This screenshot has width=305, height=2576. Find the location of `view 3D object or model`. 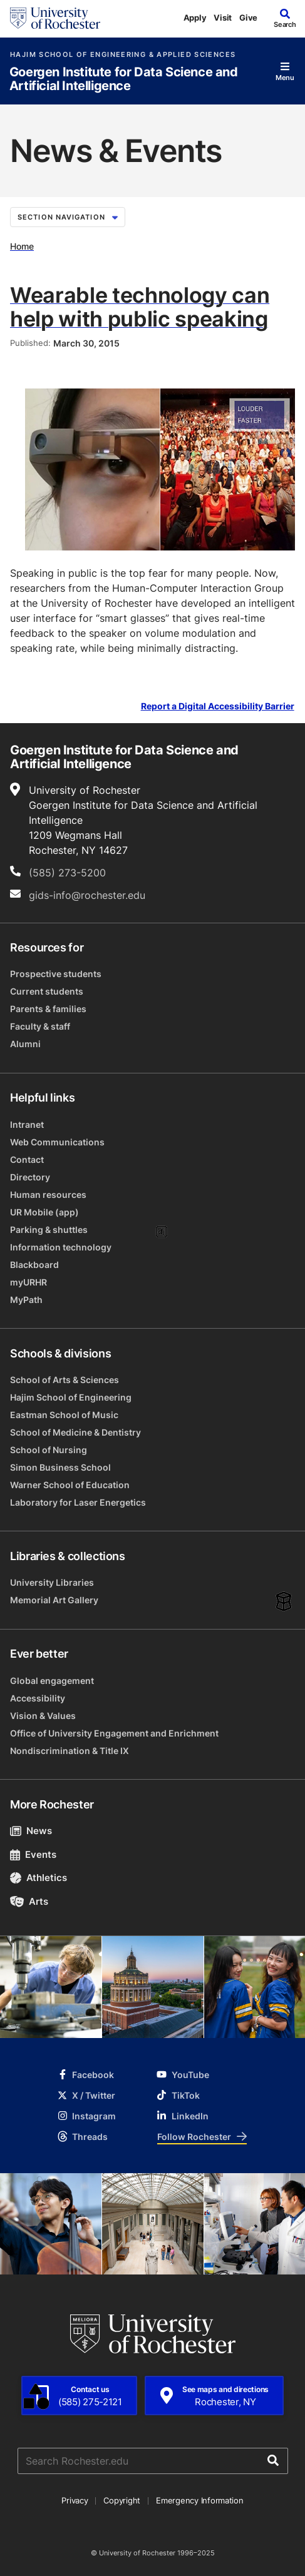

view 3D object or model is located at coordinates (284, 1601).